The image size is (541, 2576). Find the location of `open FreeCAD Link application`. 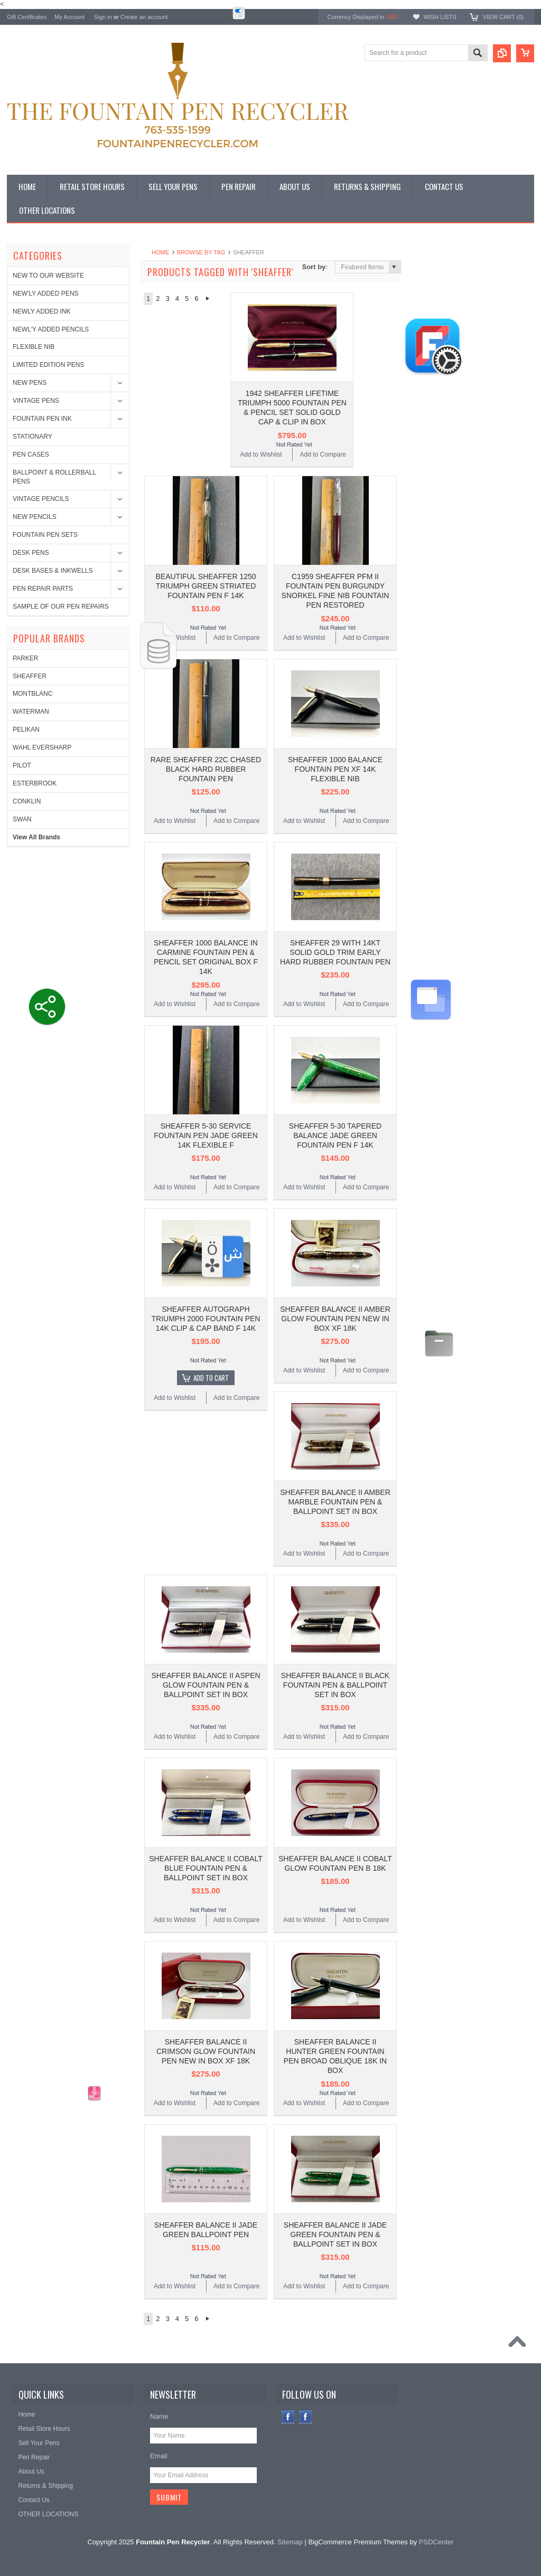

open FreeCAD Link application is located at coordinates (432, 345).